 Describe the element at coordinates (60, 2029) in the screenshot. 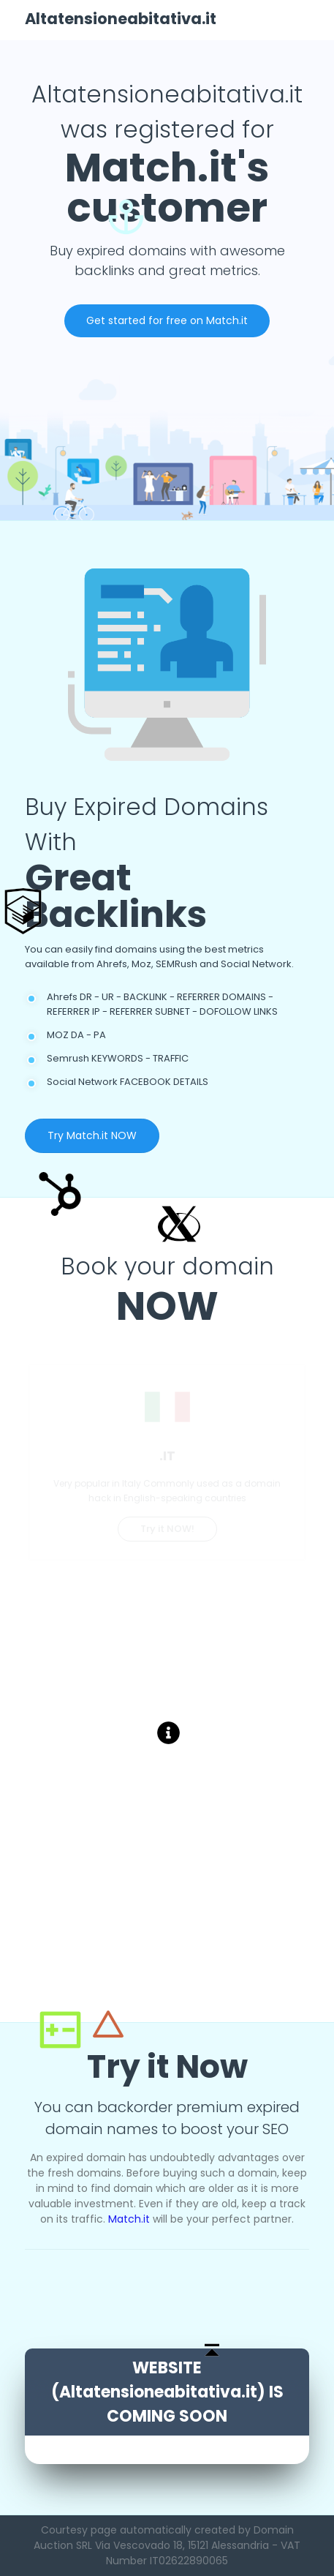

I see `adjust quantity or value up or down` at that location.